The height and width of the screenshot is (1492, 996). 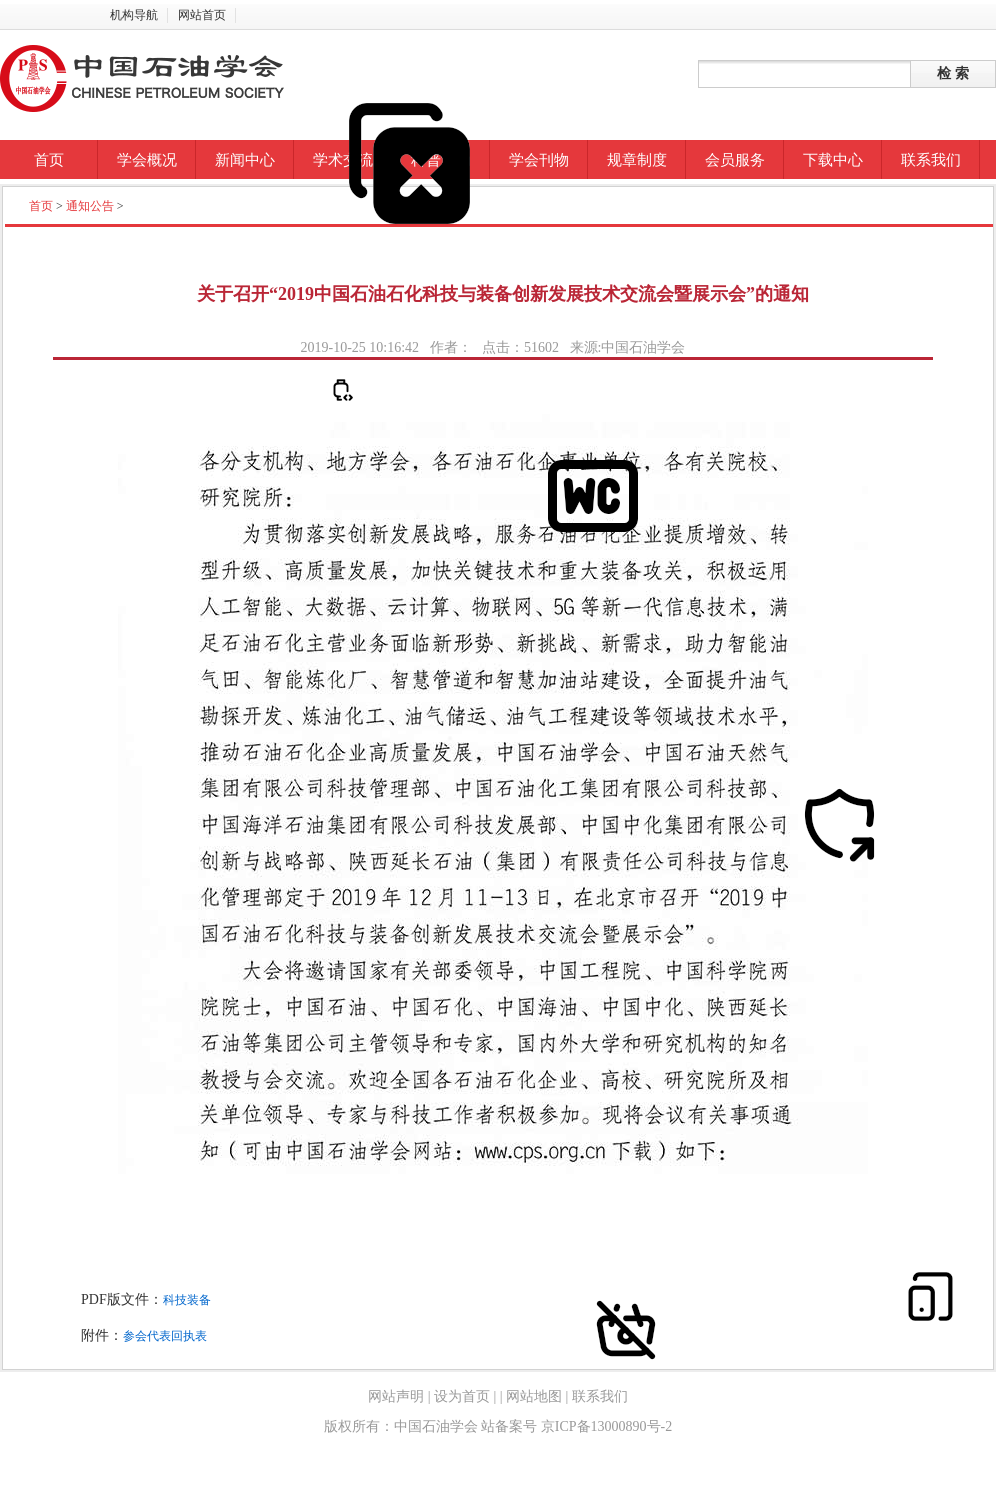 I want to click on access developer tools for smartwatch, so click(x=341, y=390).